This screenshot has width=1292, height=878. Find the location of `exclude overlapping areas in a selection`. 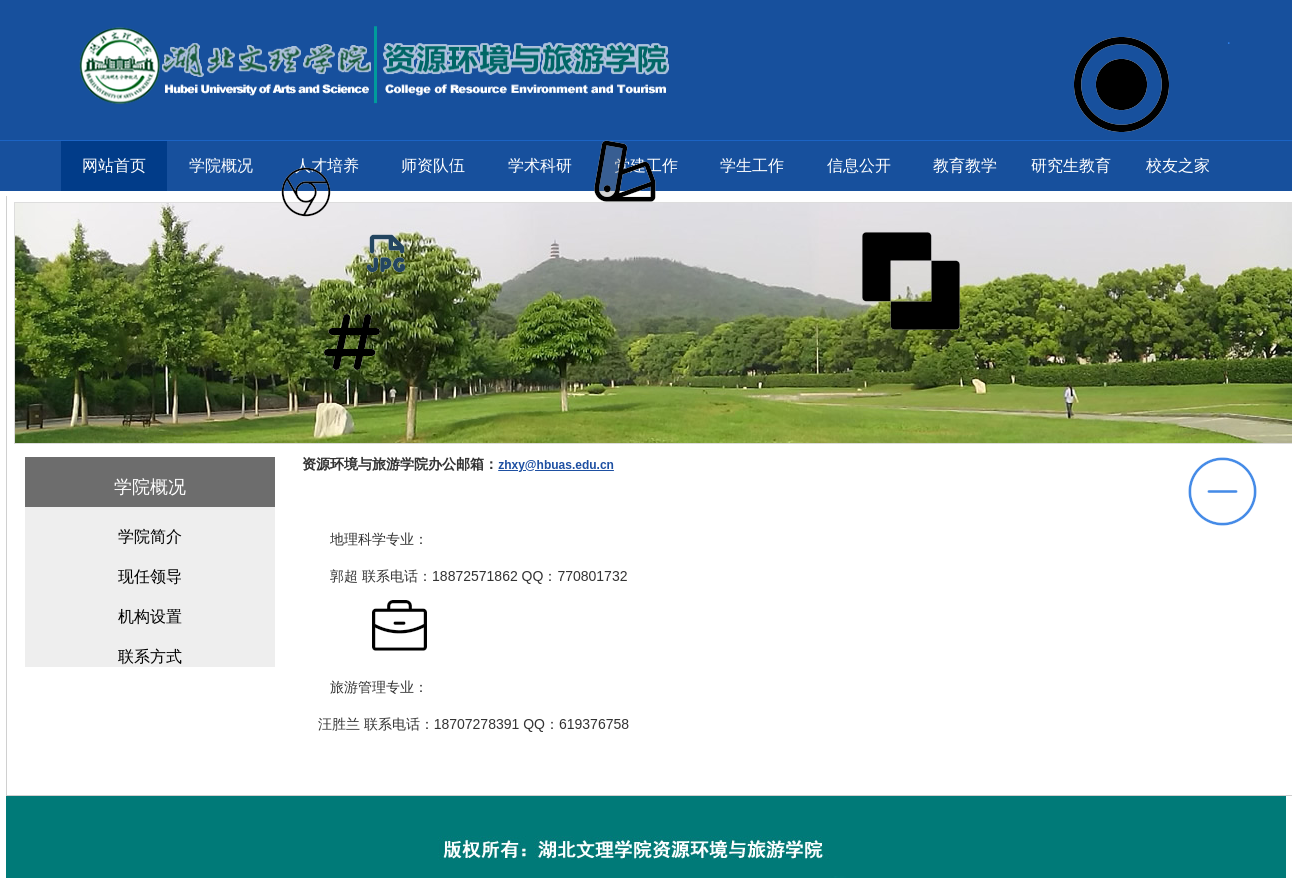

exclude overlapping areas in a selection is located at coordinates (911, 281).